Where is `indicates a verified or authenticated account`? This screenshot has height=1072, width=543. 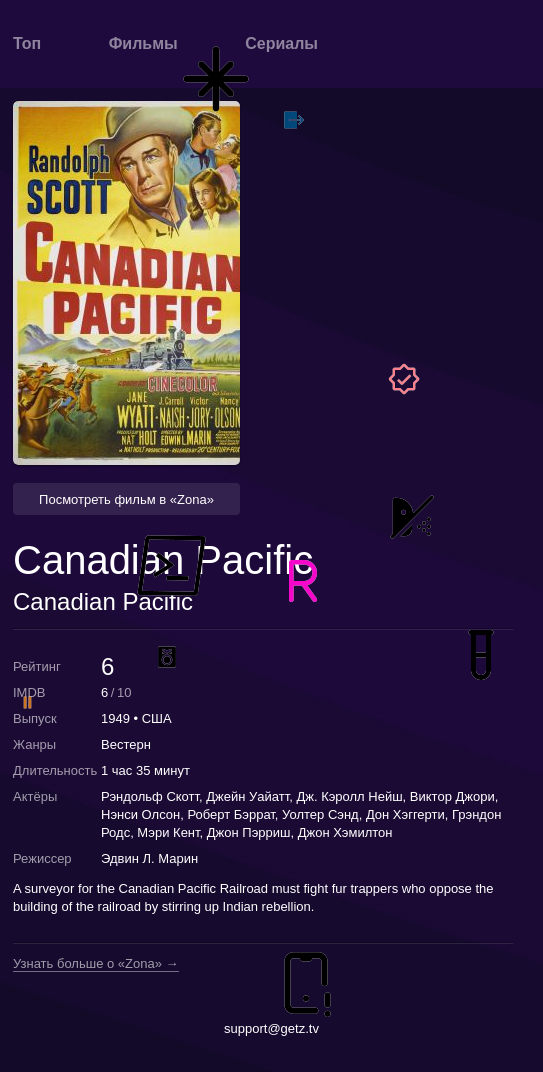 indicates a verified or authenticated account is located at coordinates (404, 379).